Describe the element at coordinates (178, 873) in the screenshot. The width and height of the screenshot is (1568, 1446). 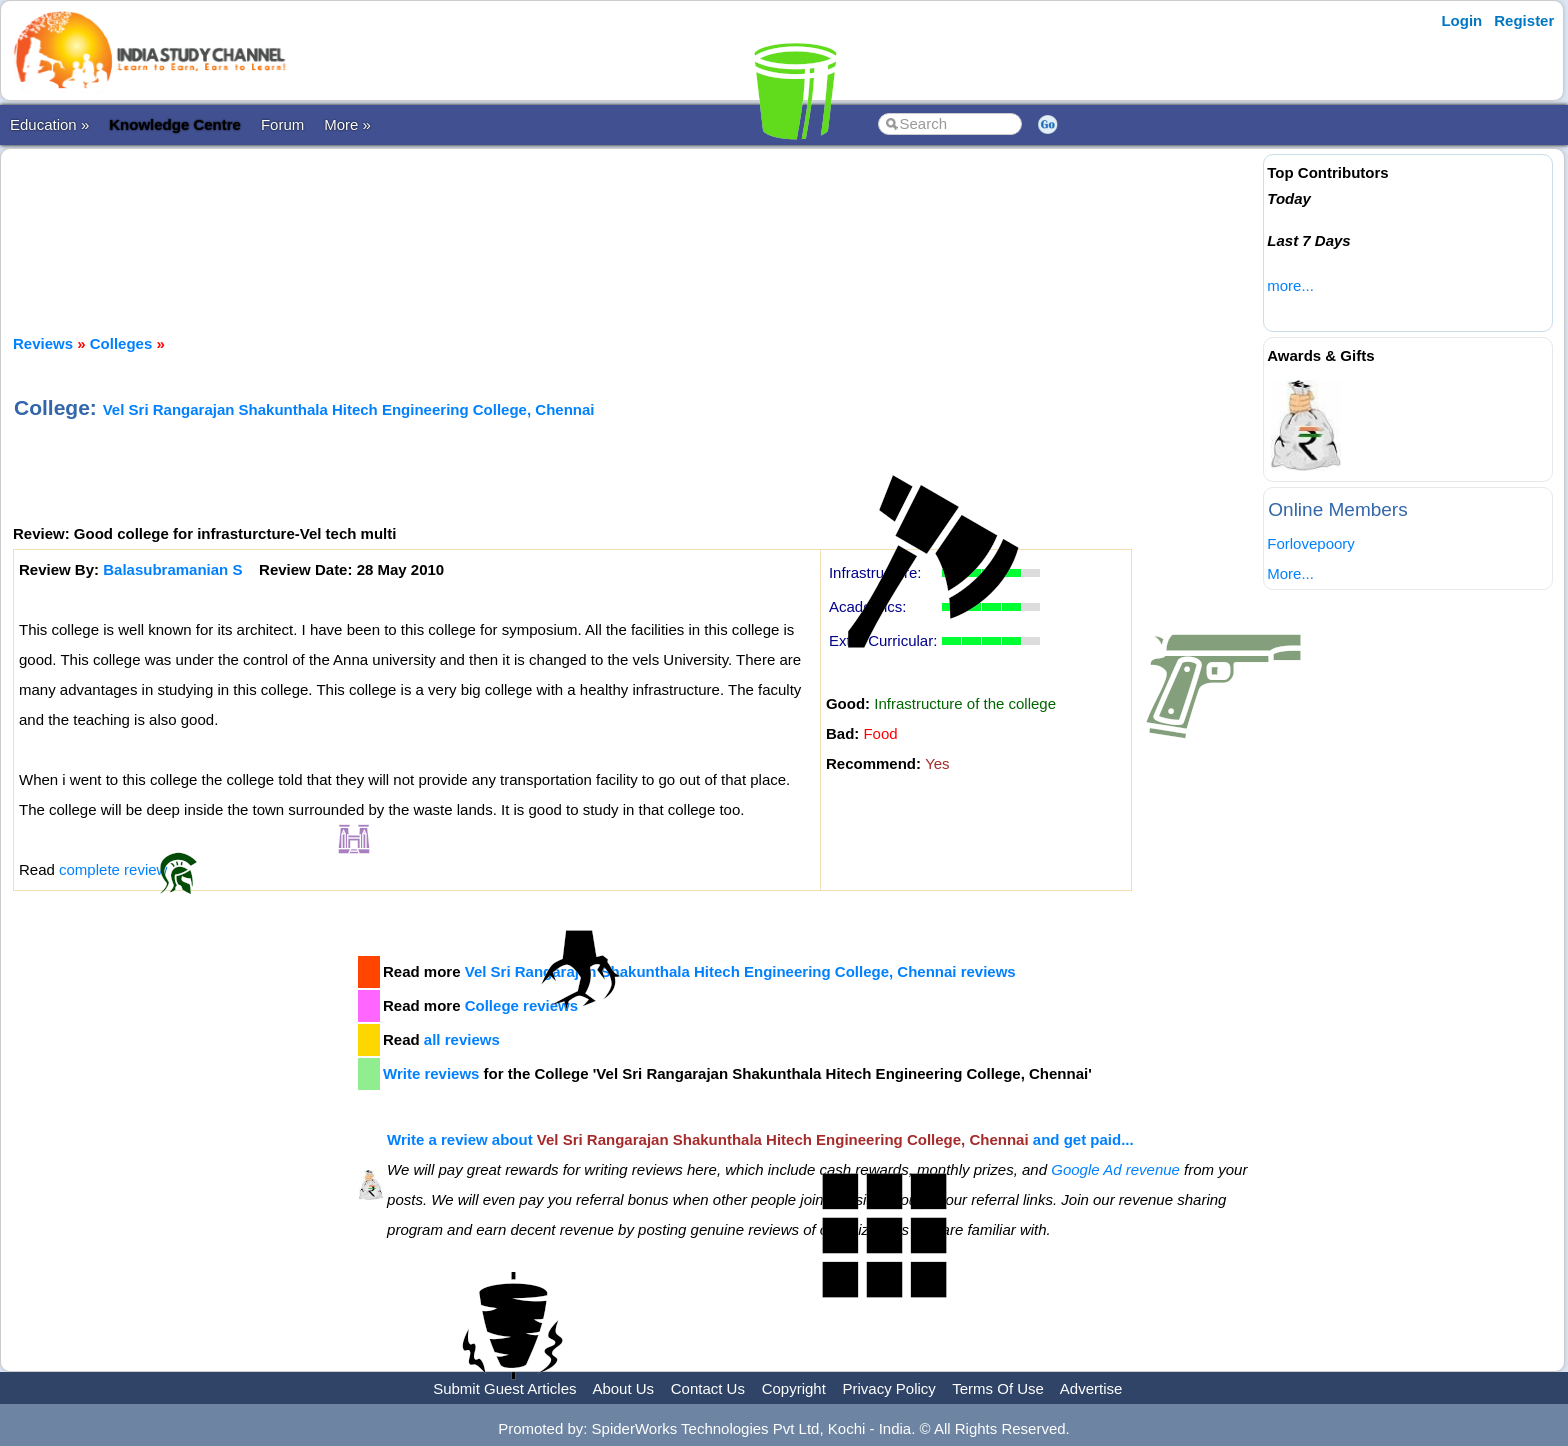
I see `select warrior or spartan character class` at that location.